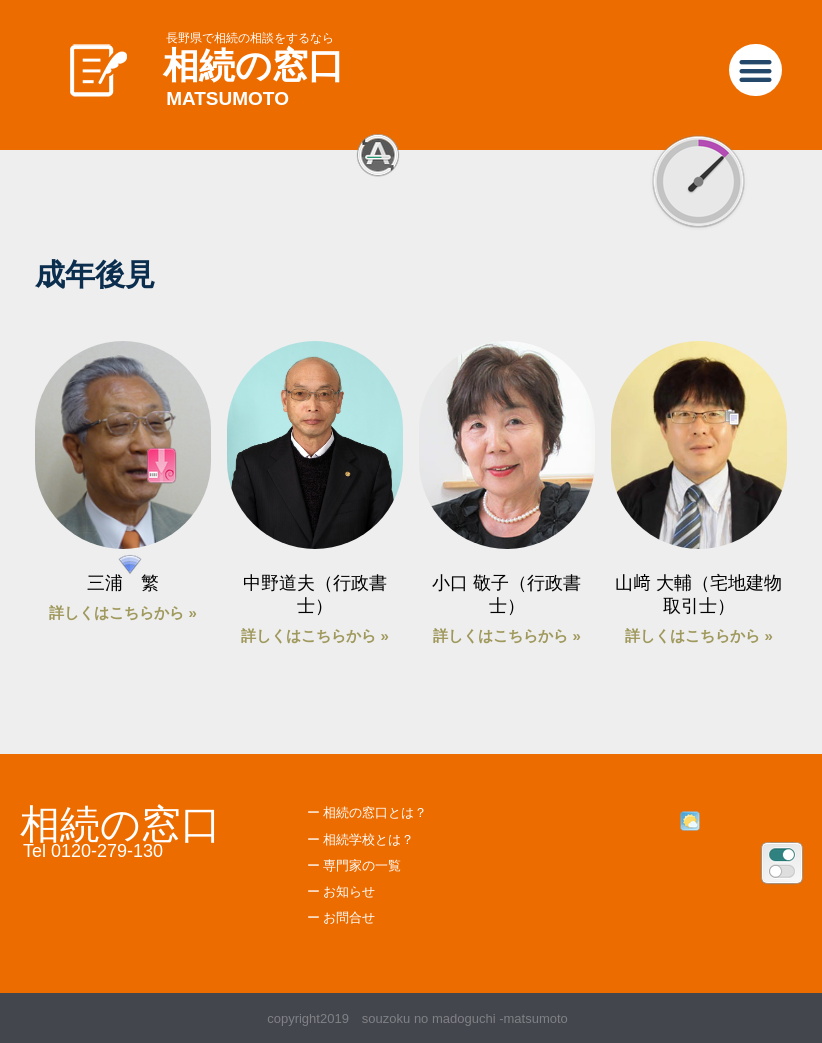 This screenshot has height=1043, width=822. I want to click on open the weather app, so click(690, 821).